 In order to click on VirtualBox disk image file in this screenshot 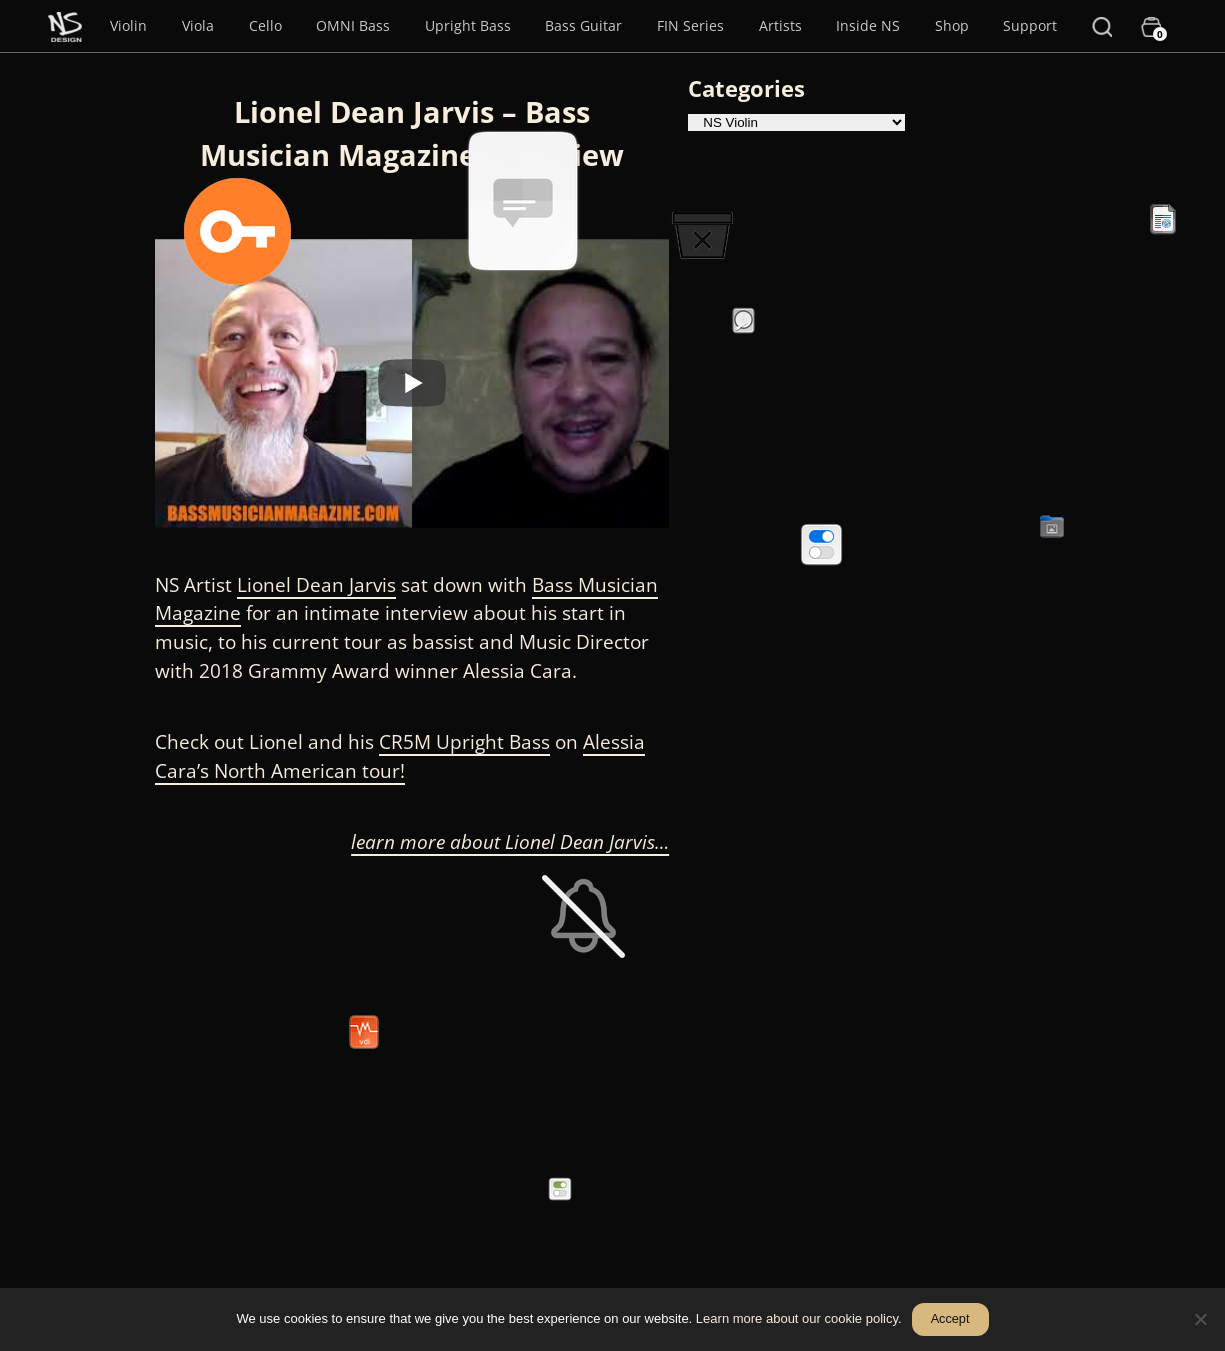, I will do `click(364, 1032)`.